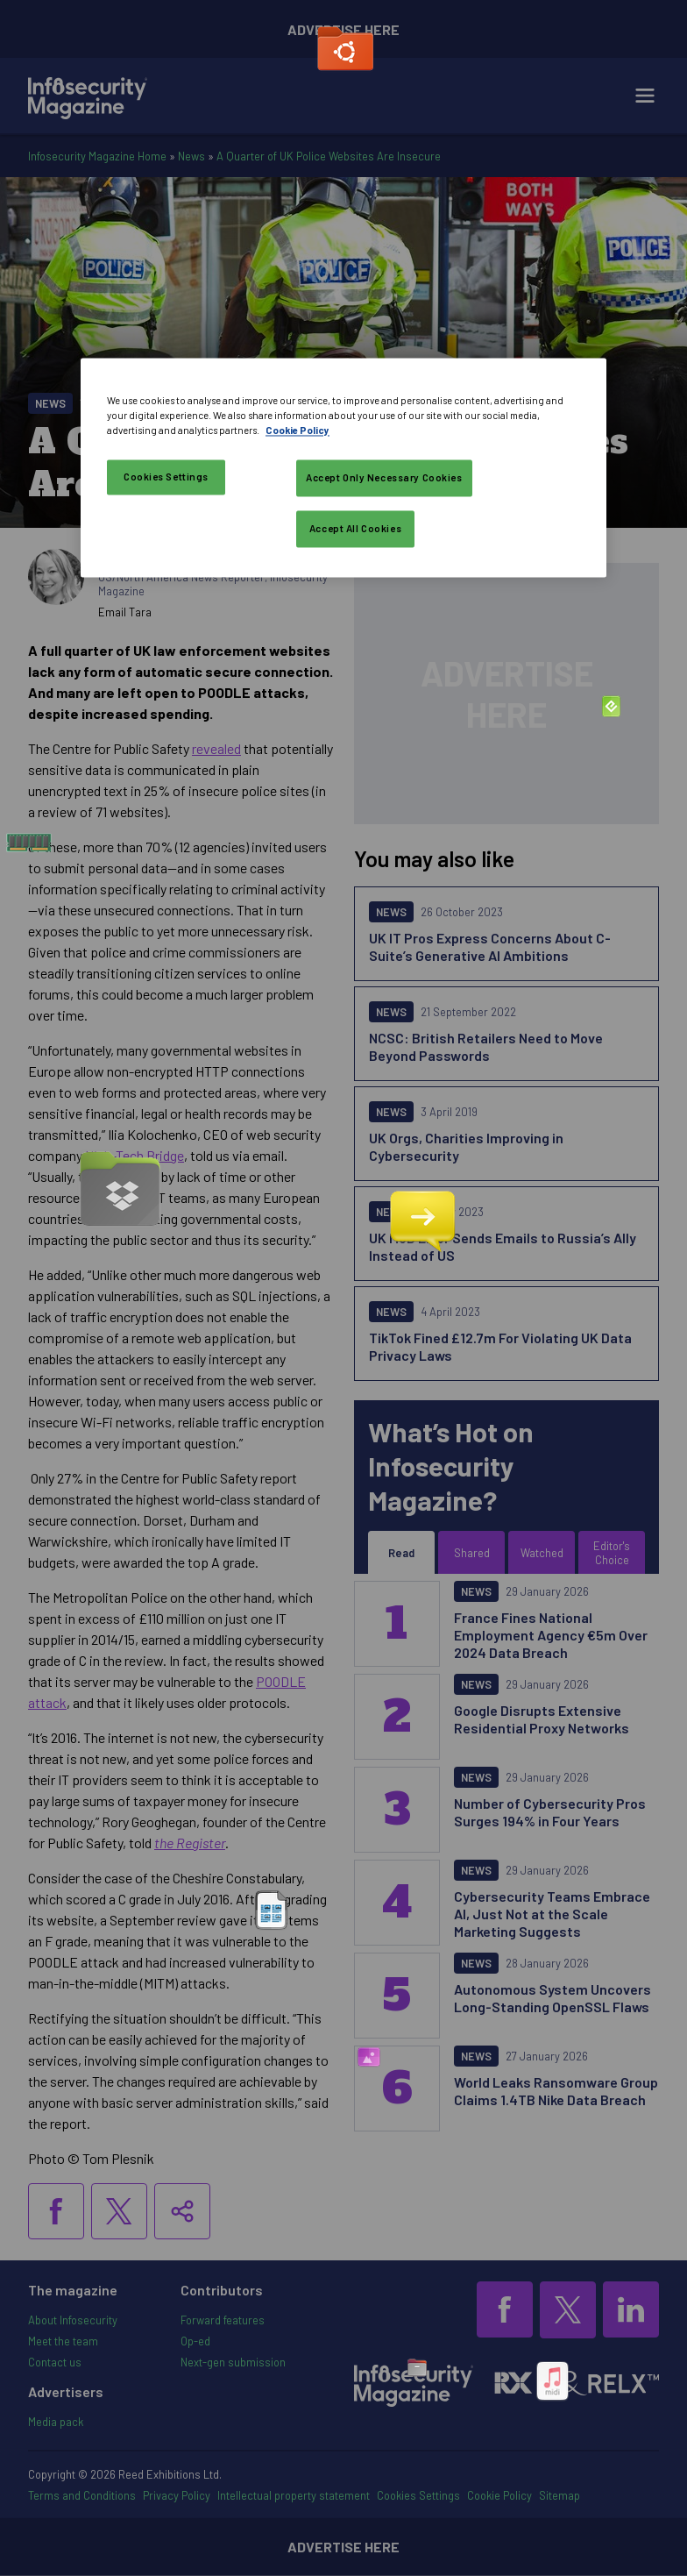 The width and height of the screenshot is (687, 2576). I want to click on open an opendocument master document file, so click(271, 1910).